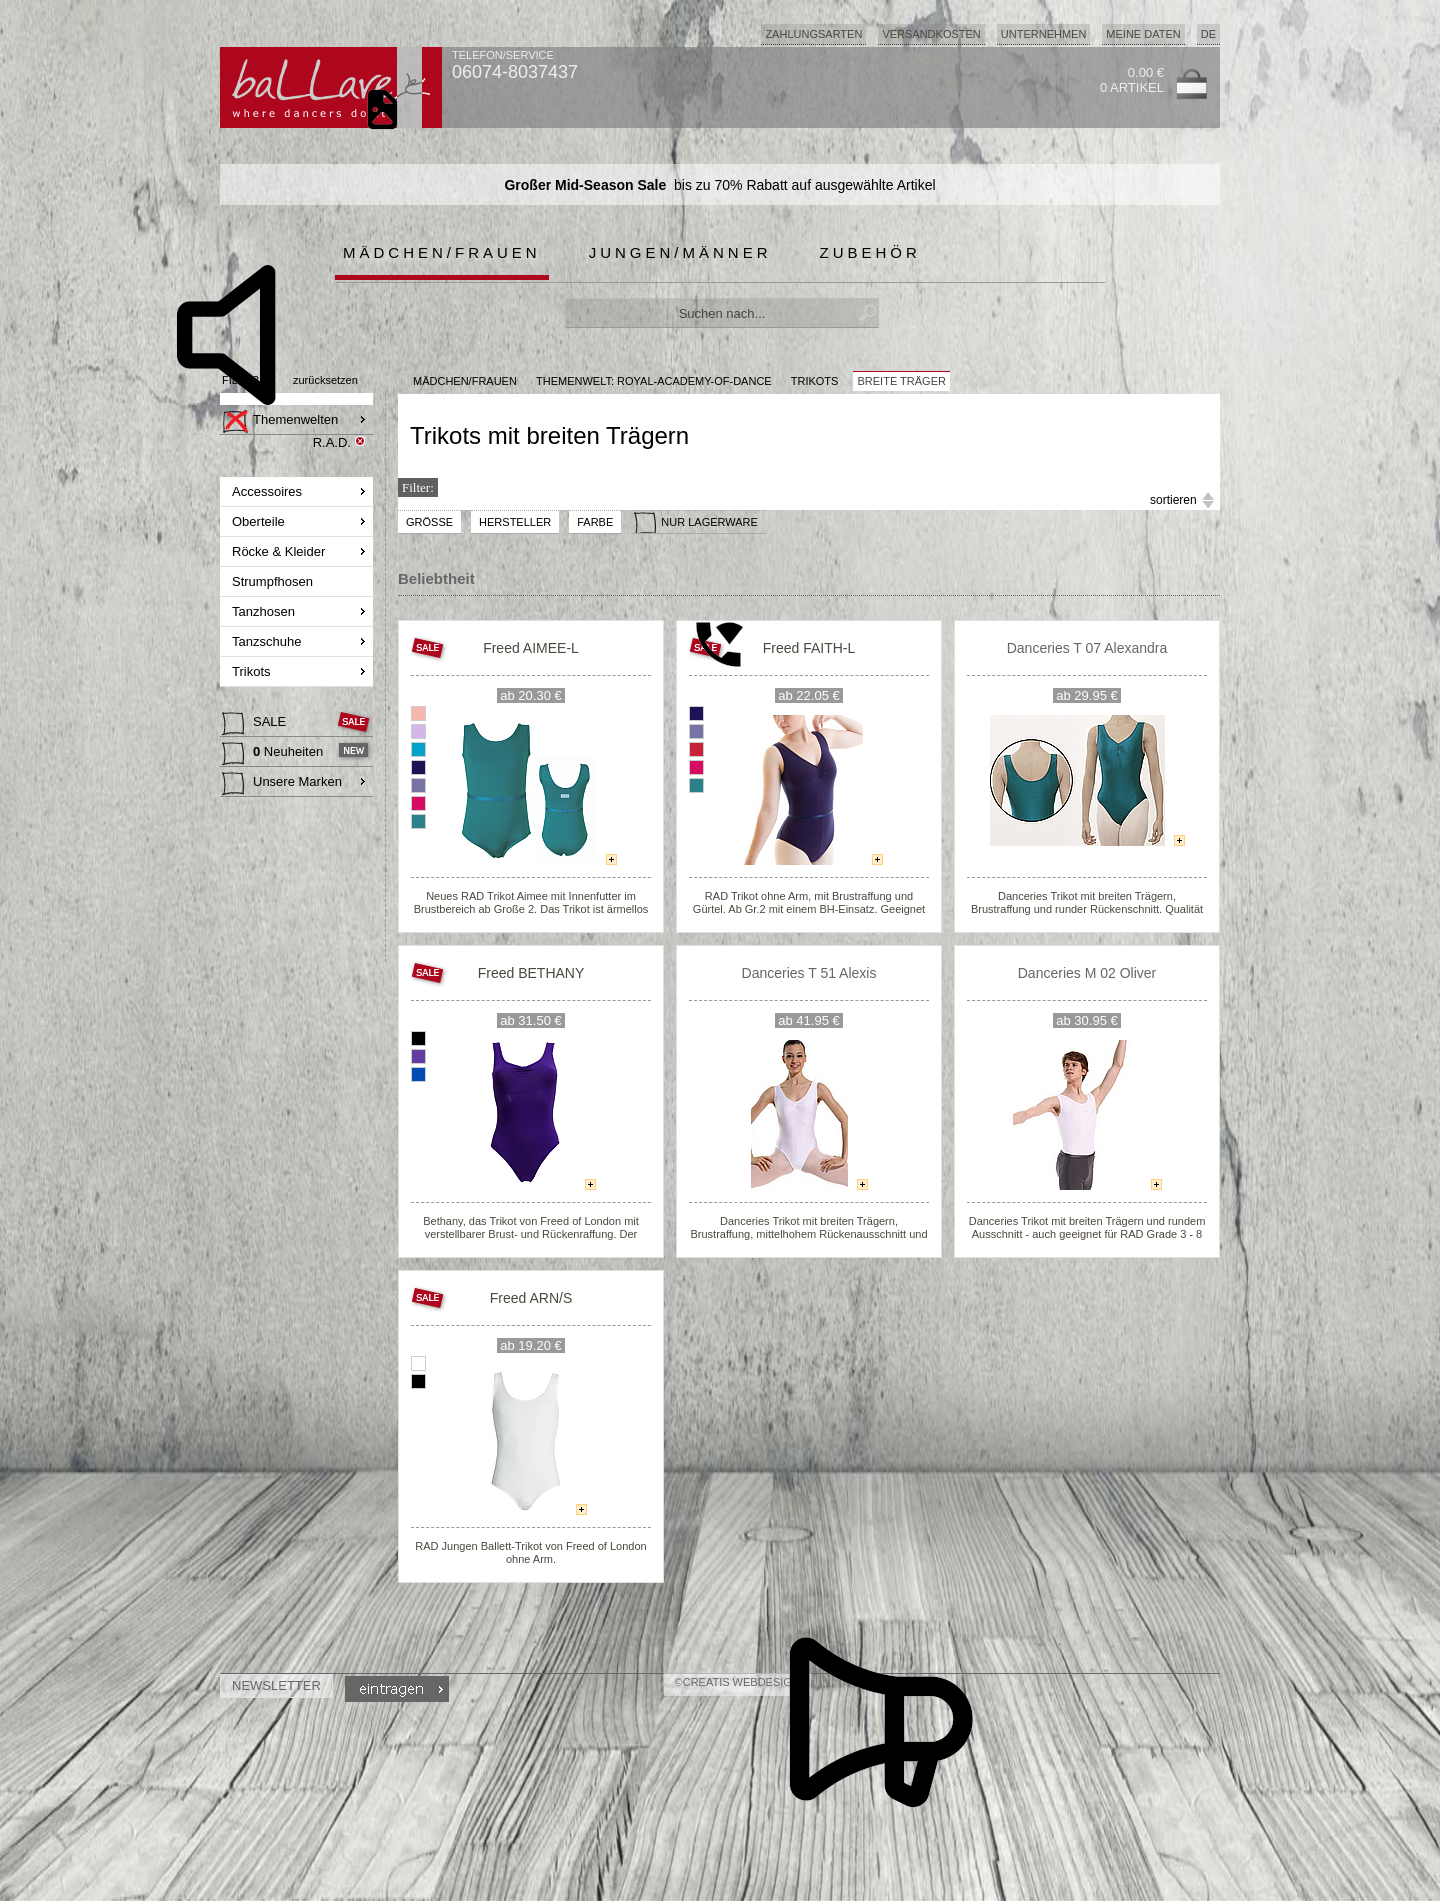 This screenshot has height=1901, width=1440. What do you see at coordinates (247, 335) in the screenshot?
I see `speaker with no audio output` at bounding box center [247, 335].